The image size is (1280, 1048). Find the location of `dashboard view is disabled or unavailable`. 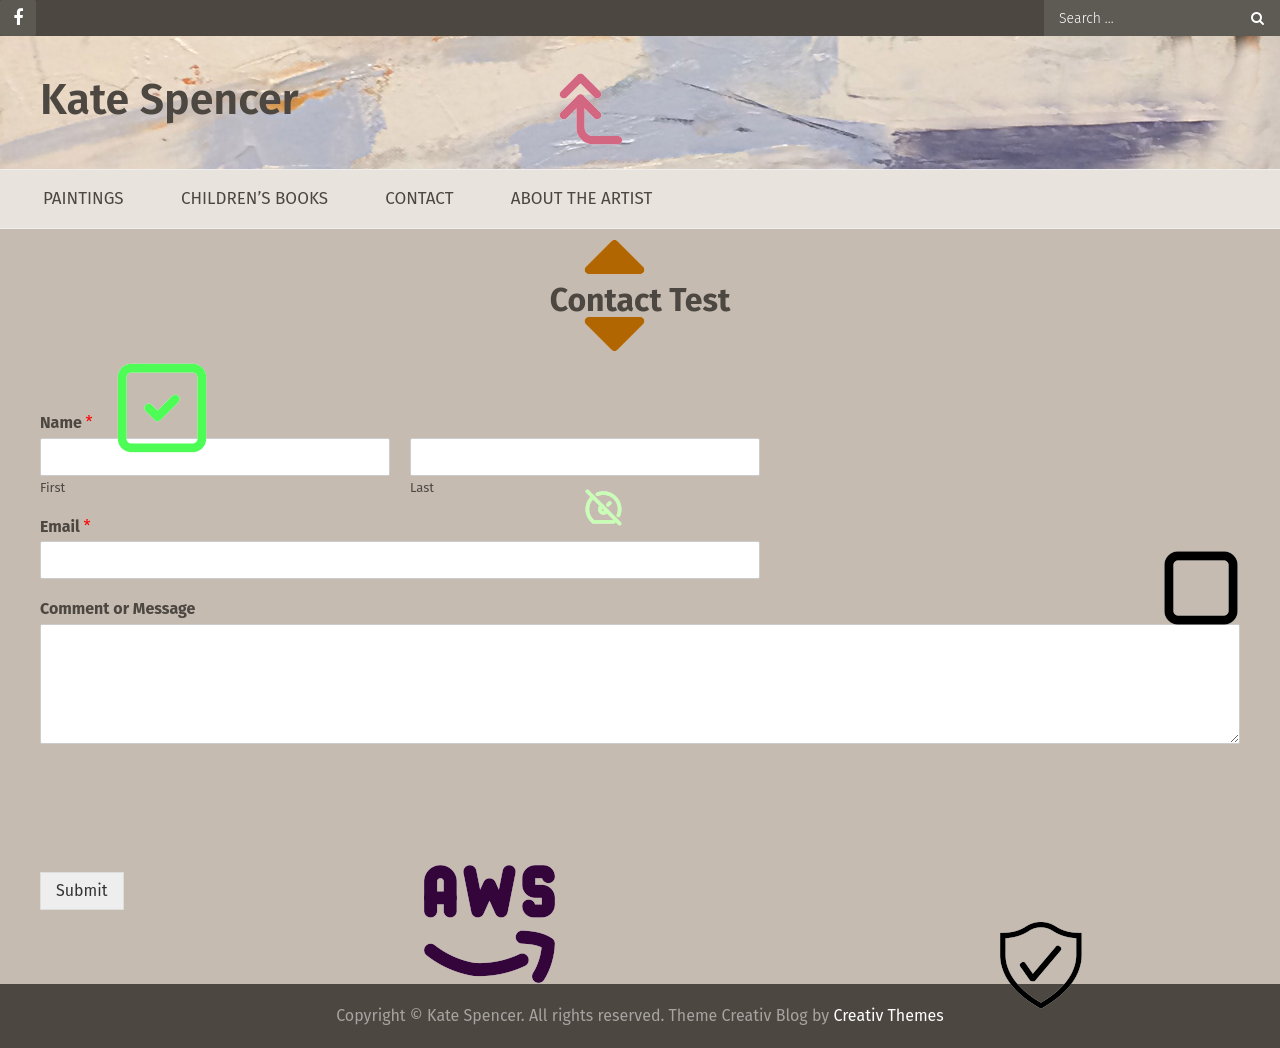

dashboard view is disabled or unavailable is located at coordinates (603, 507).